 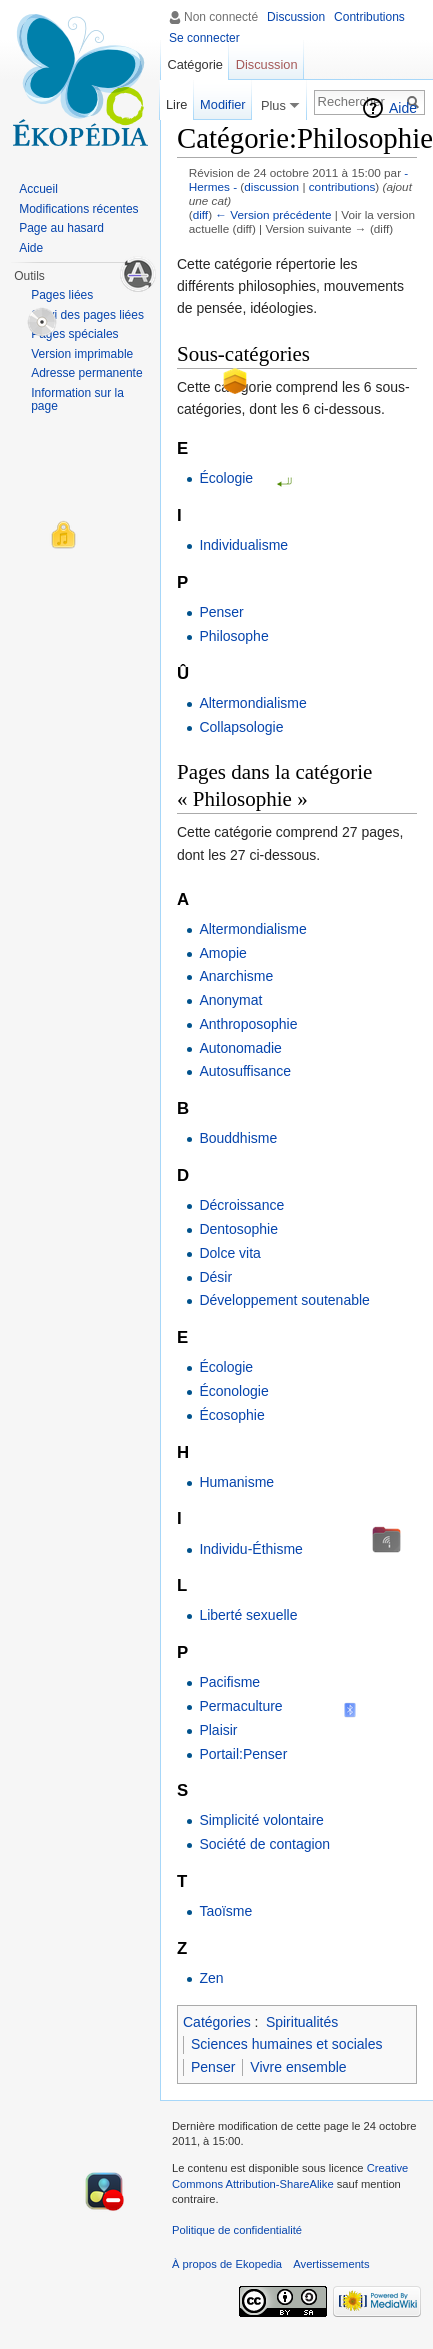 I want to click on open EarTag music tagging application, so click(x=63, y=534).